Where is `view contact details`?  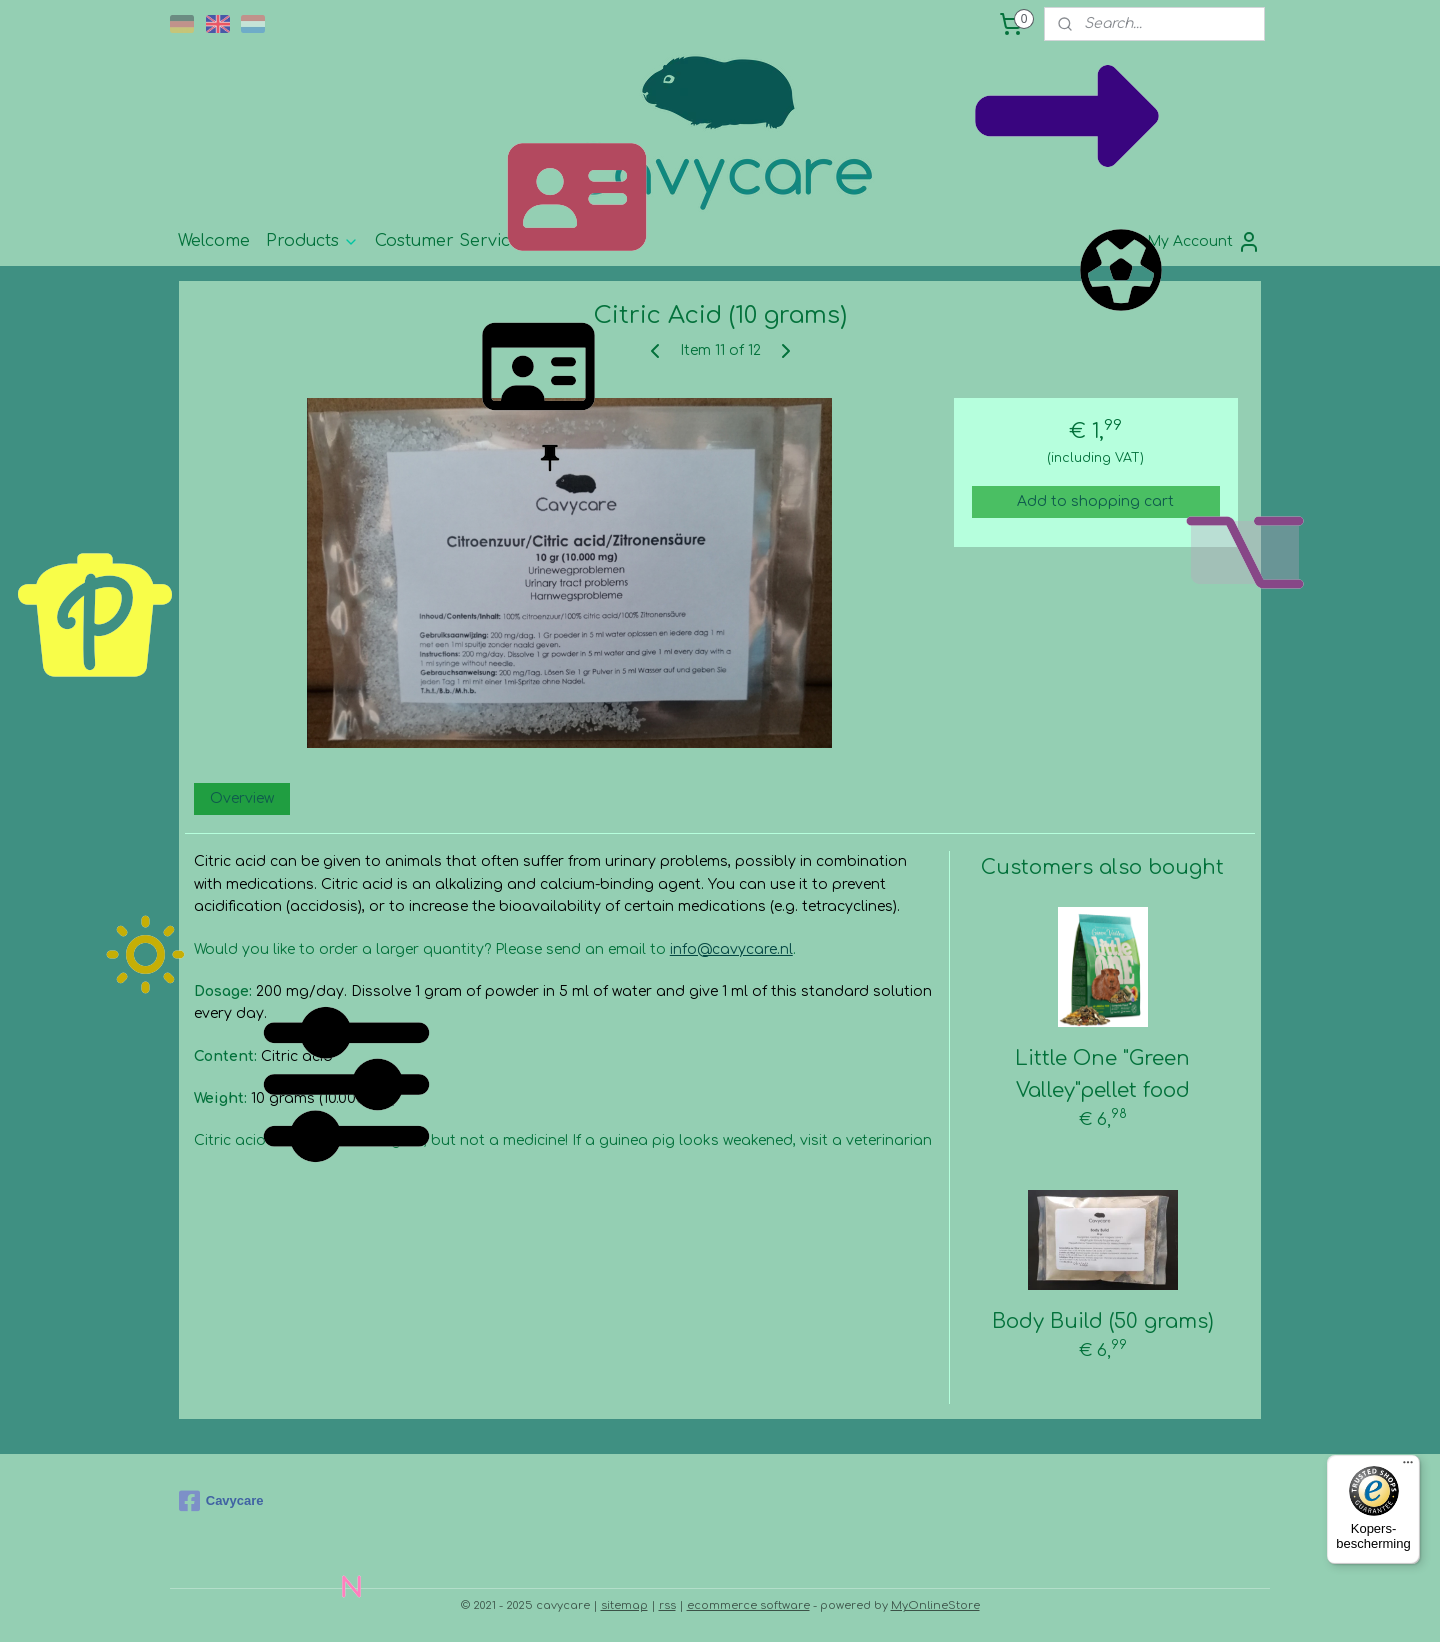
view contact details is located at coordinates (577, 197).